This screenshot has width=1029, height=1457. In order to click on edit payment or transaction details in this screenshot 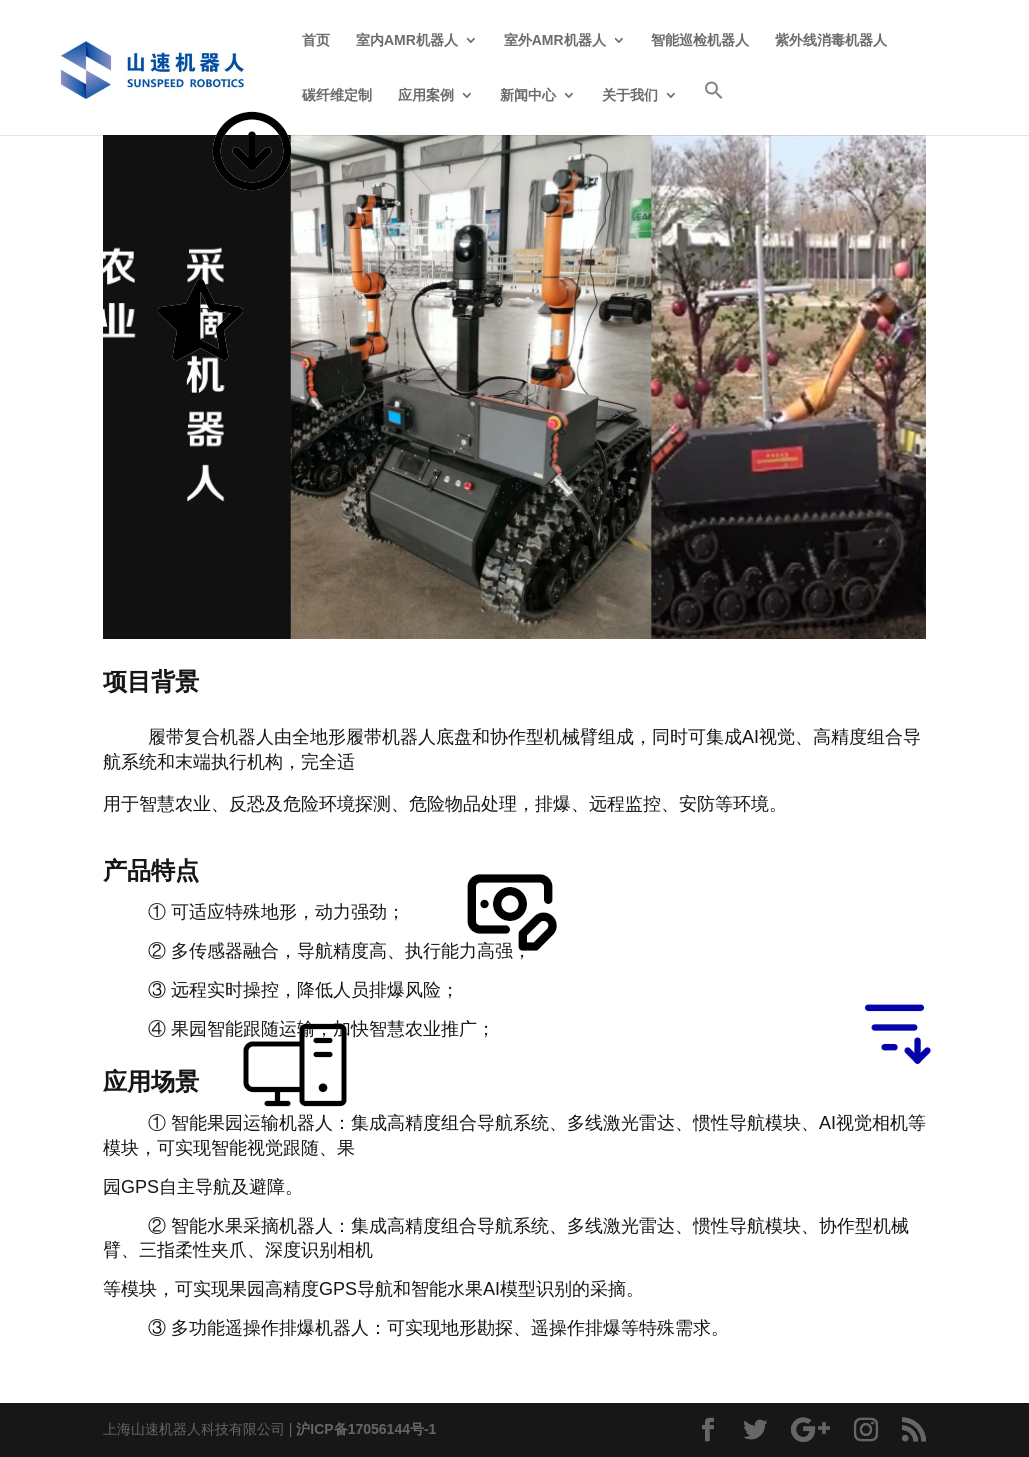, I will do `click(510, 904)`.